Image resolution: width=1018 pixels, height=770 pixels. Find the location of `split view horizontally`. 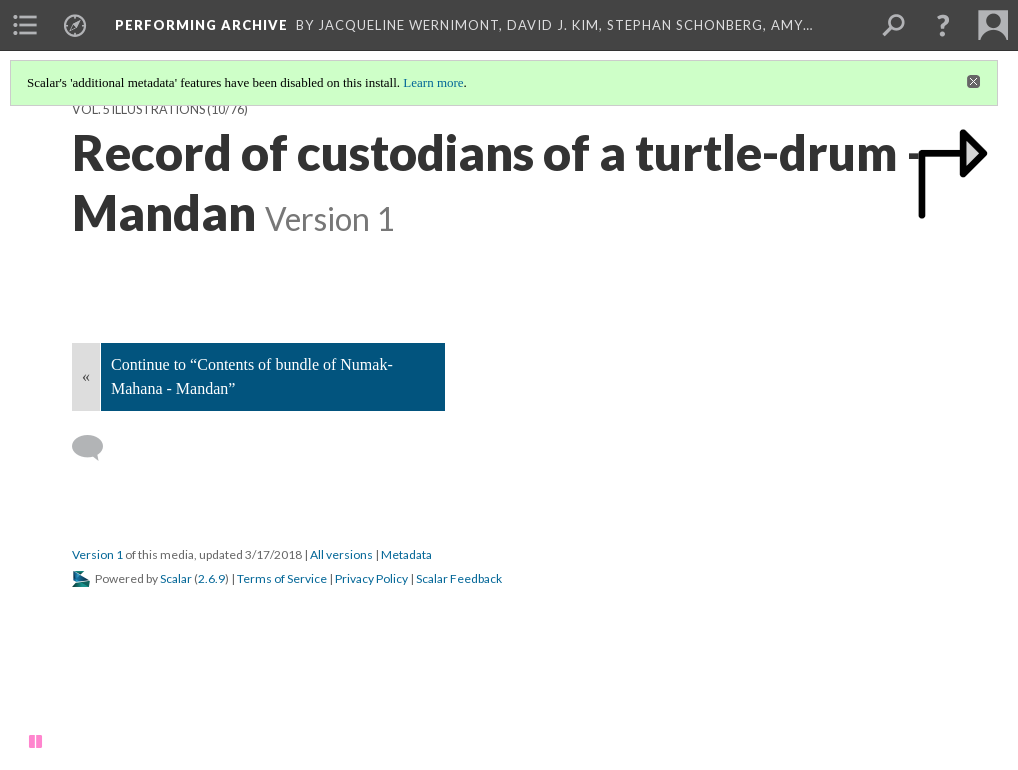

split view horizontally is located at coordinates (35, 741).